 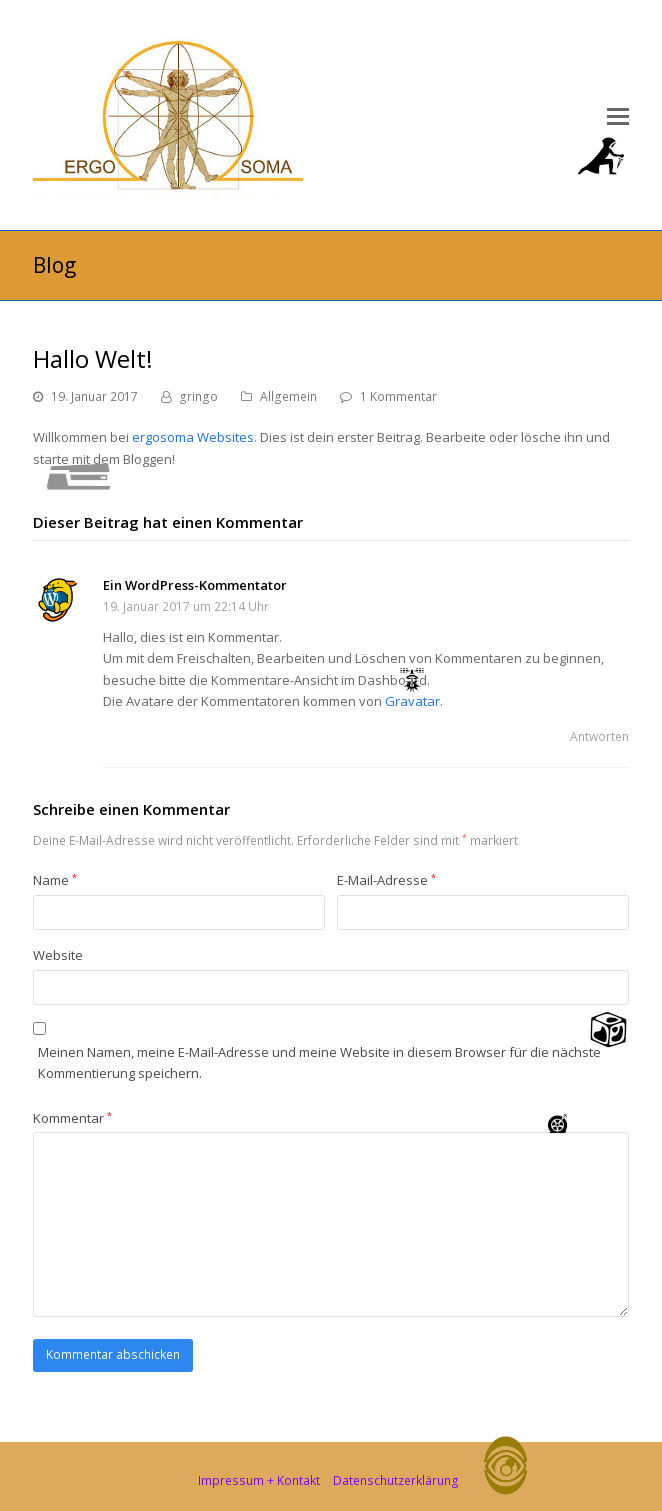 What do you see at coordinates (608, 1029) in the screenshot?
I see `indicates a frozen or cooling effect in gameplay` at bounding box center [608, 1029].